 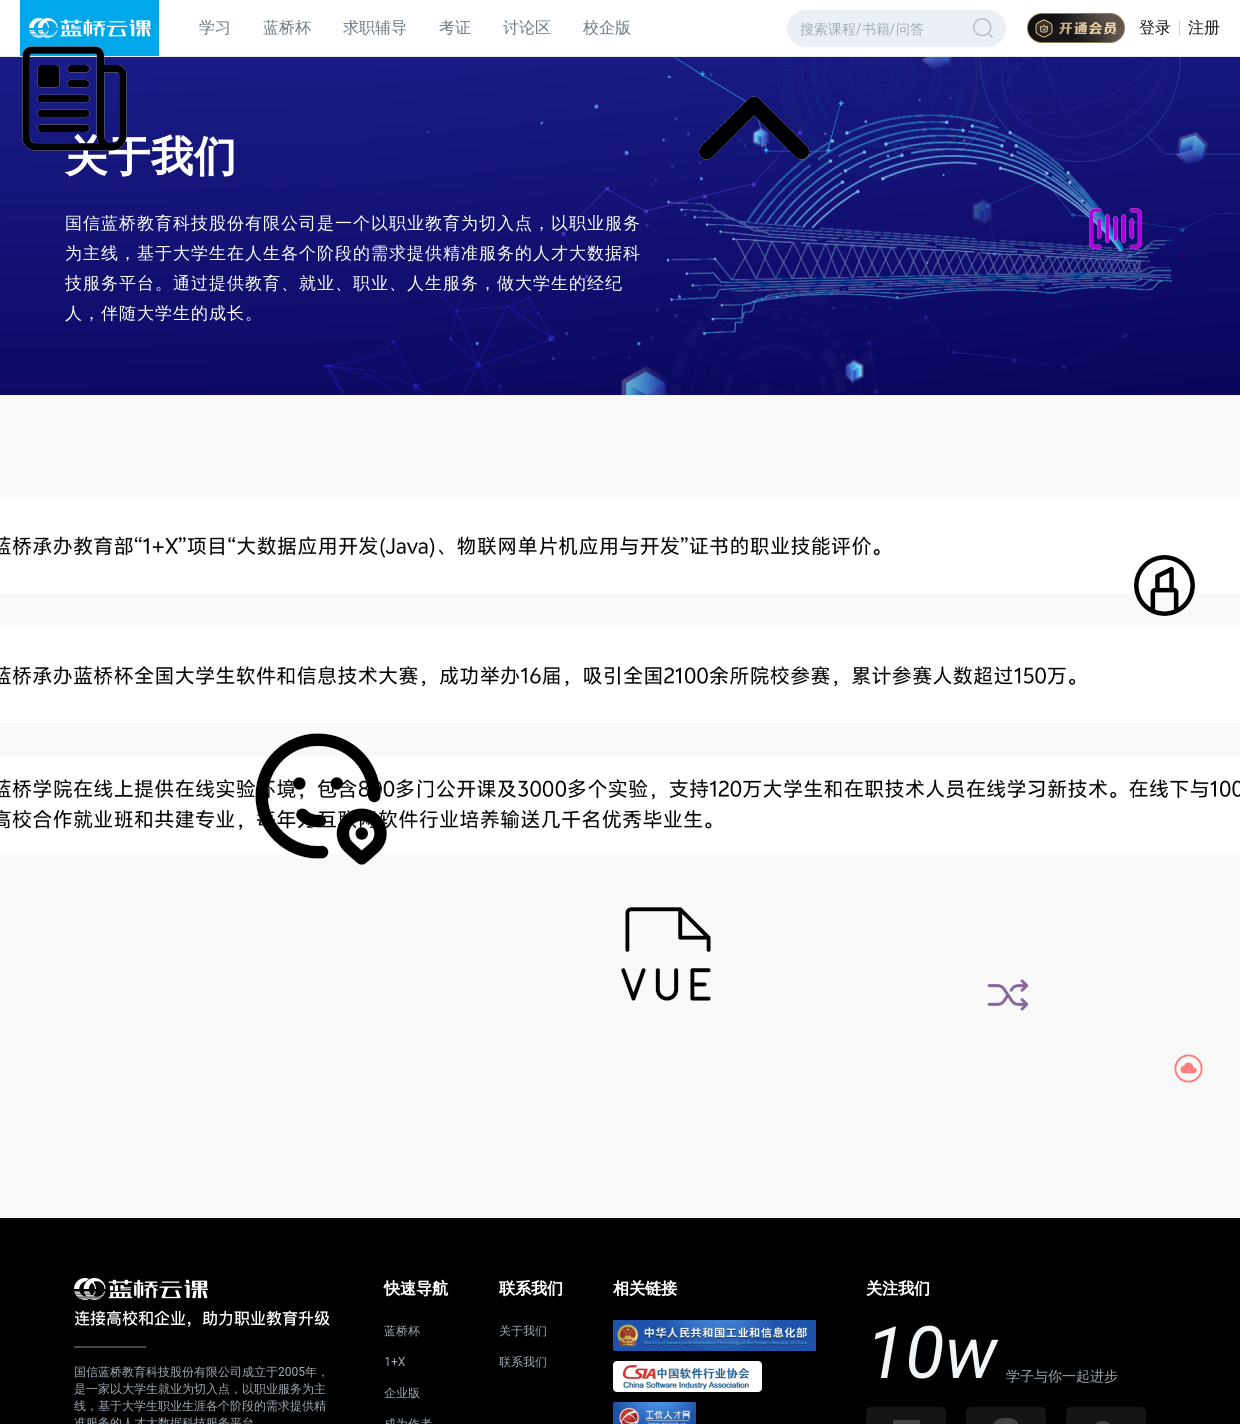 What do you see at coordinates (754, 128) in the screenshot?
I see `collapse an expanded section` at bounding box center [754, 128].